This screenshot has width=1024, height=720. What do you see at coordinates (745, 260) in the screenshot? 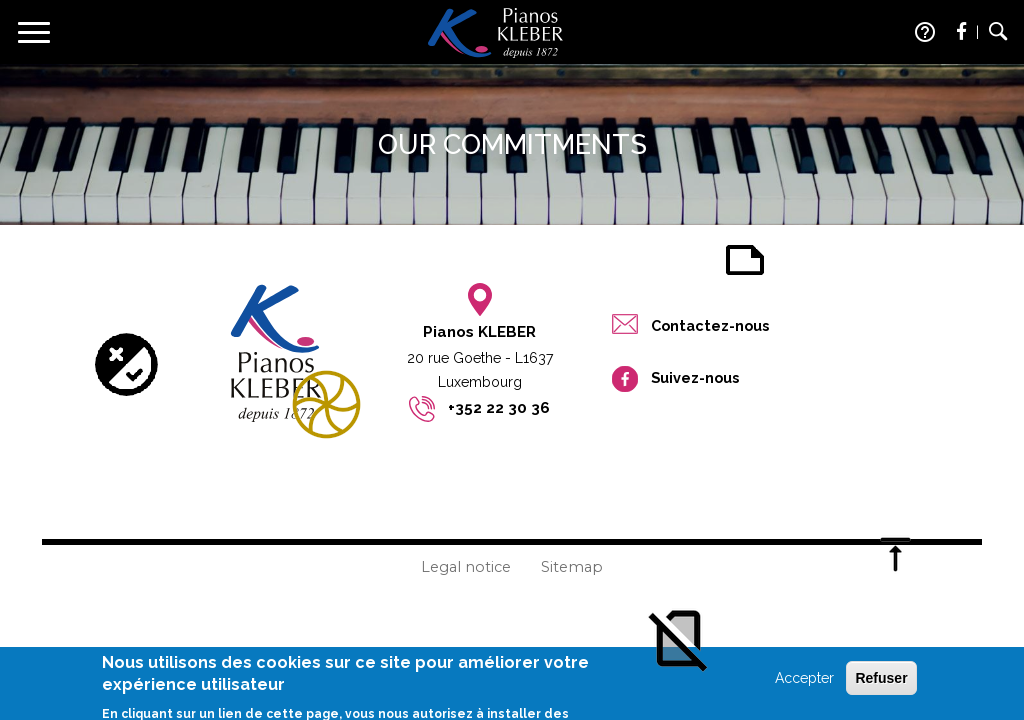
I see `create a new note` at bounding box center [745, 260].